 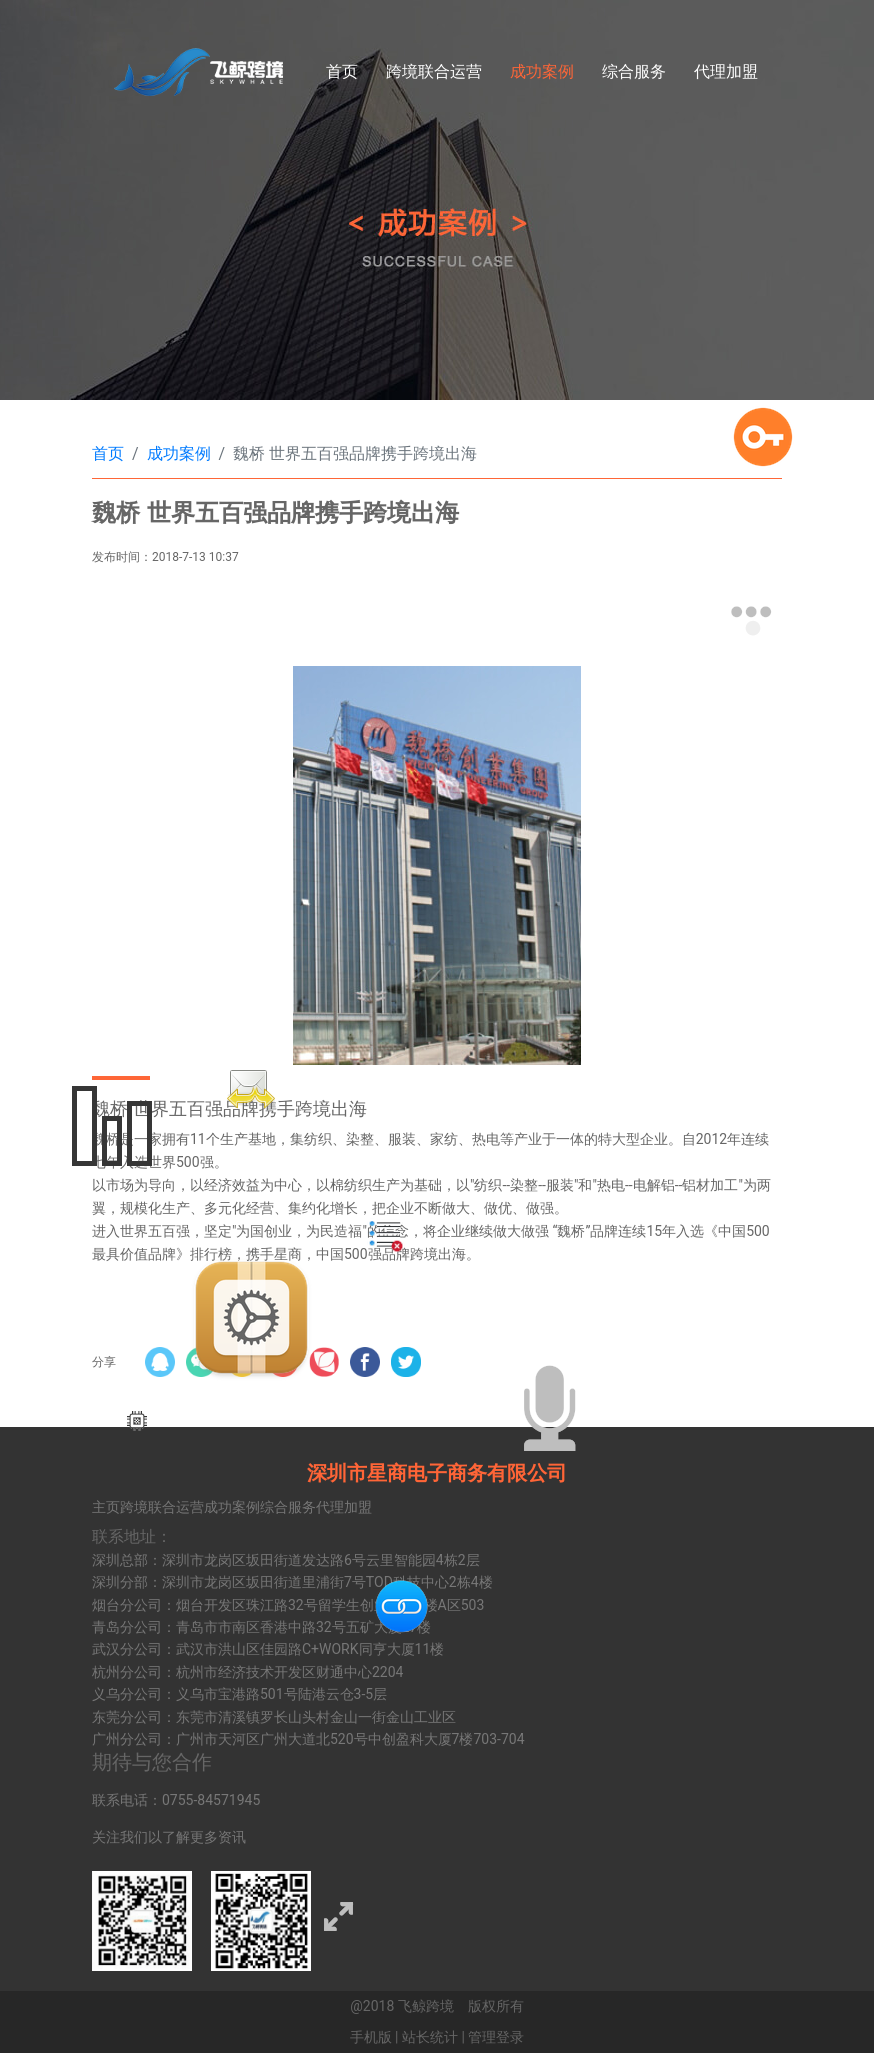 I want to click on enable microphone or voice input, so click(x=552, y=1405).